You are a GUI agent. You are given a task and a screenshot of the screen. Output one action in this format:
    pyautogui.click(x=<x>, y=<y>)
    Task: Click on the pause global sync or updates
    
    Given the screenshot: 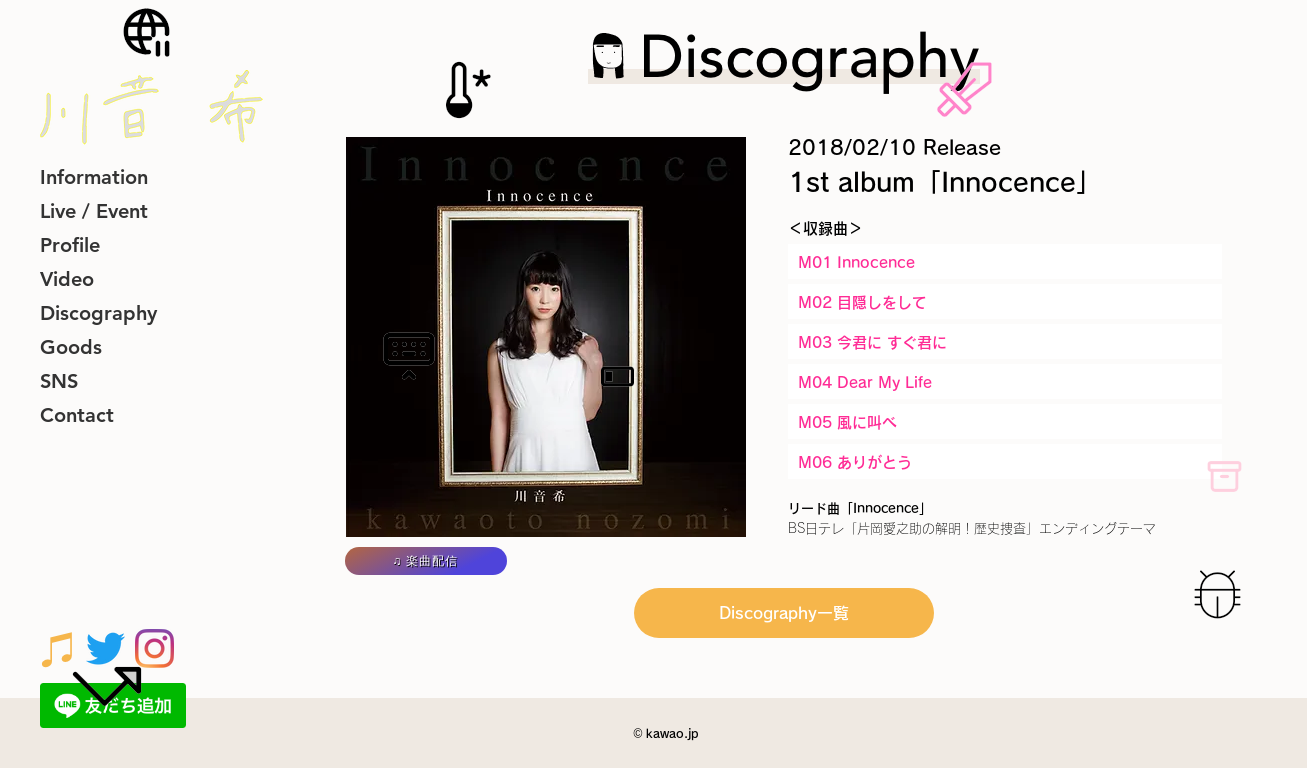 What is the action you would take?
    pyautogui.click(x=146, y=31)
    